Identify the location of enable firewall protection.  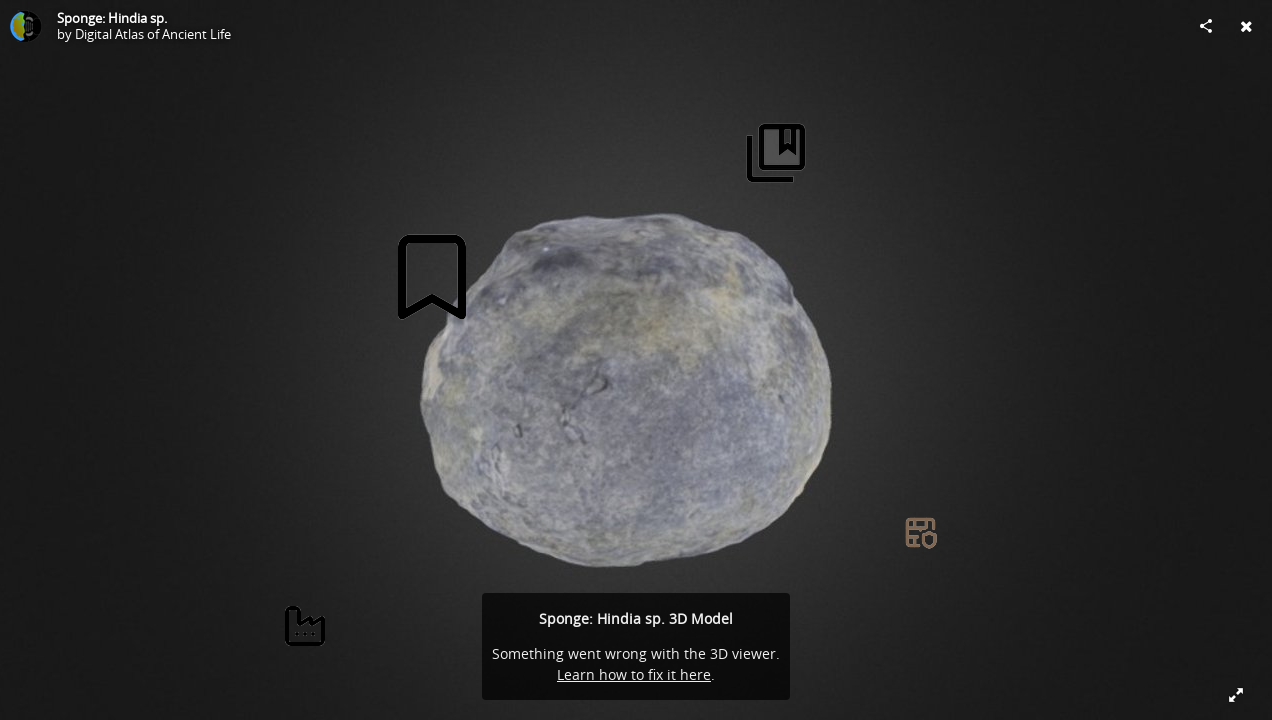
(920, 532).